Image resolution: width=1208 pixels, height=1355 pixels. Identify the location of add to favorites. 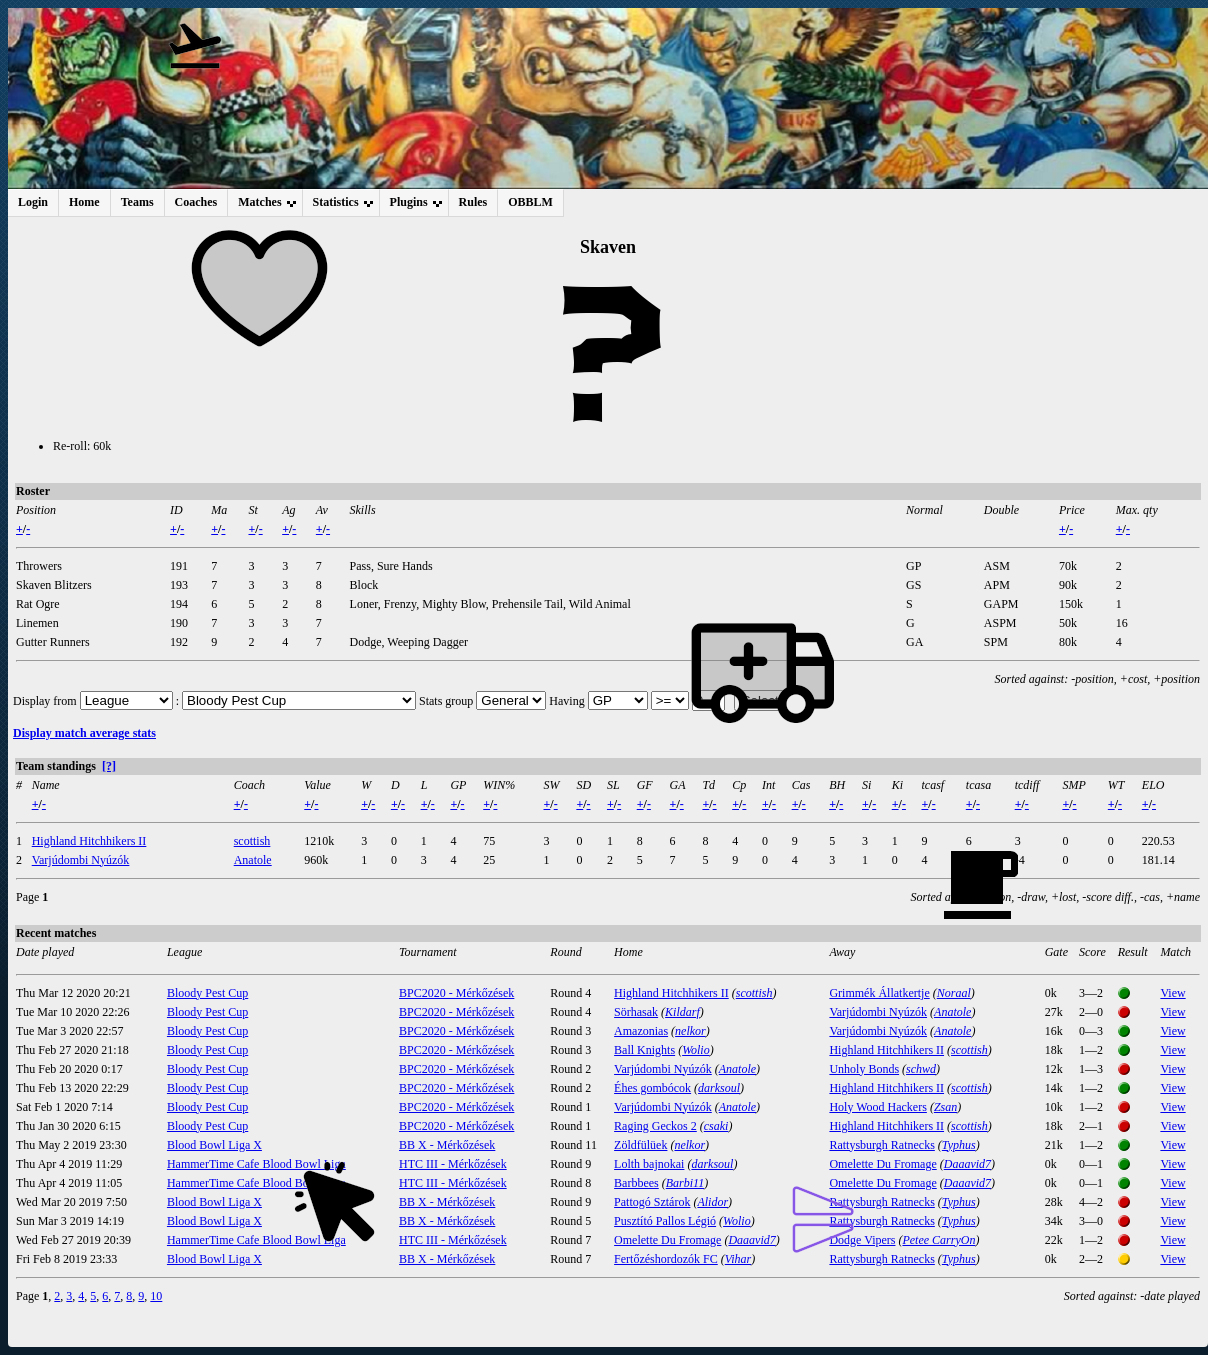
(259, 283).